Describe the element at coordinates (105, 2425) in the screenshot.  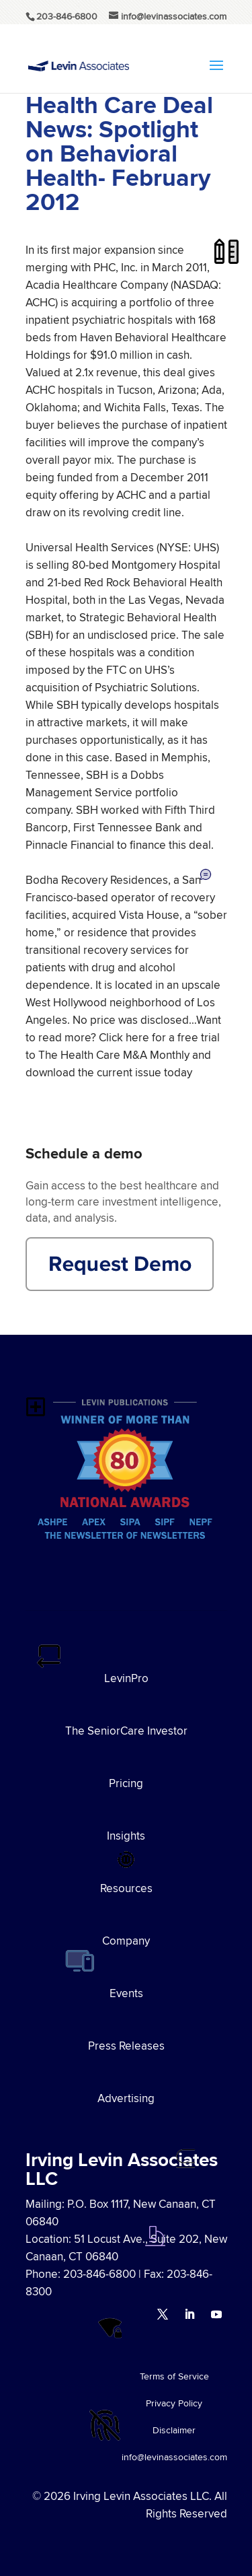
I see `disable fingerprint authentication` at that location.